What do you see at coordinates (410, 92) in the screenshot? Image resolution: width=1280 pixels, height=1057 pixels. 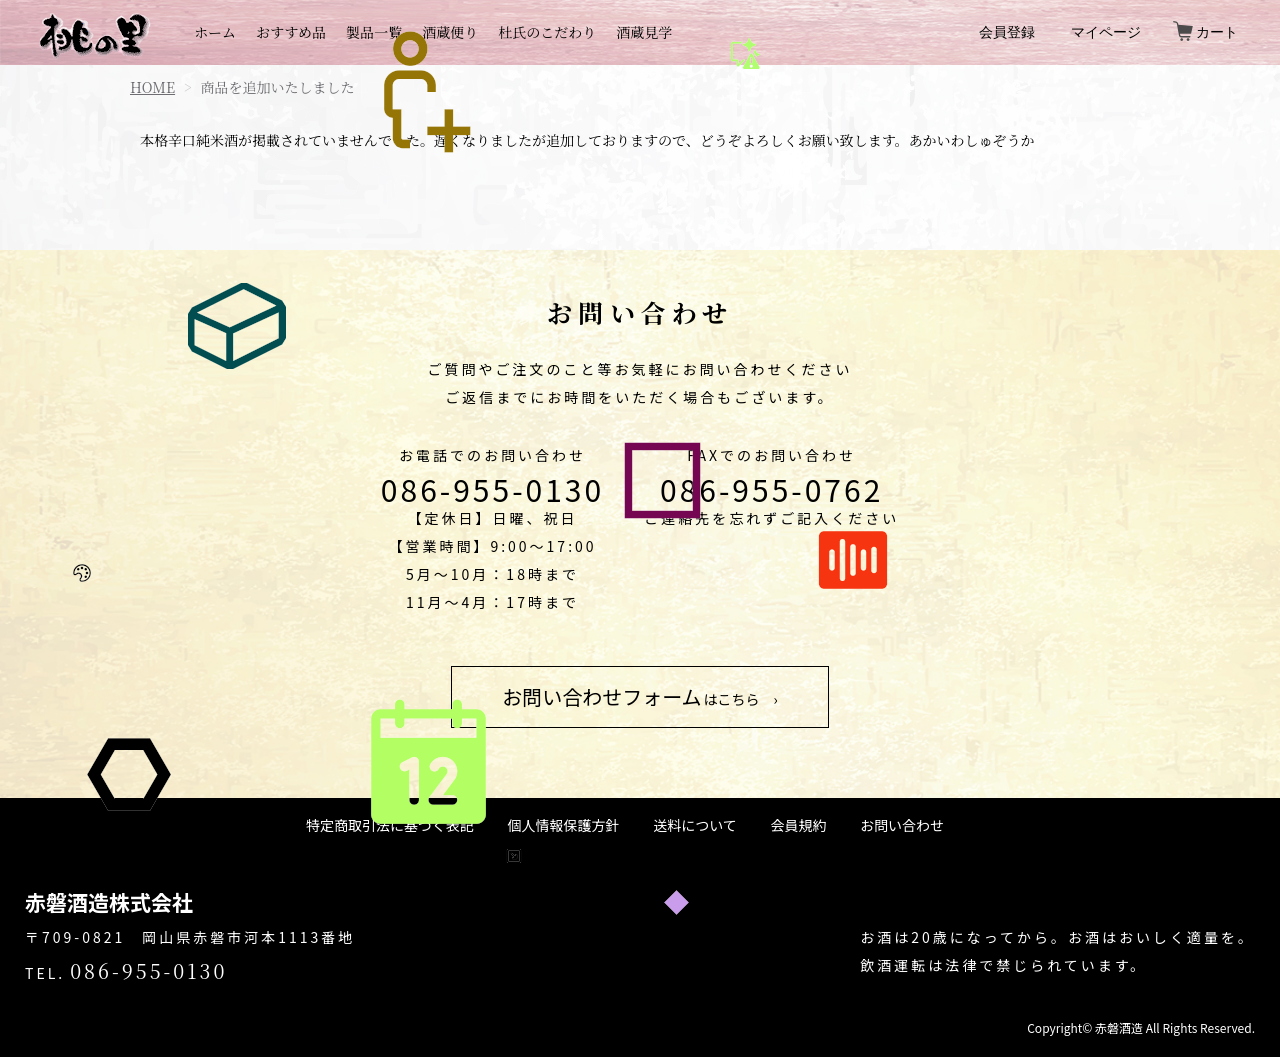 I see `add a new user or contact` at bounding box center [410, 92].